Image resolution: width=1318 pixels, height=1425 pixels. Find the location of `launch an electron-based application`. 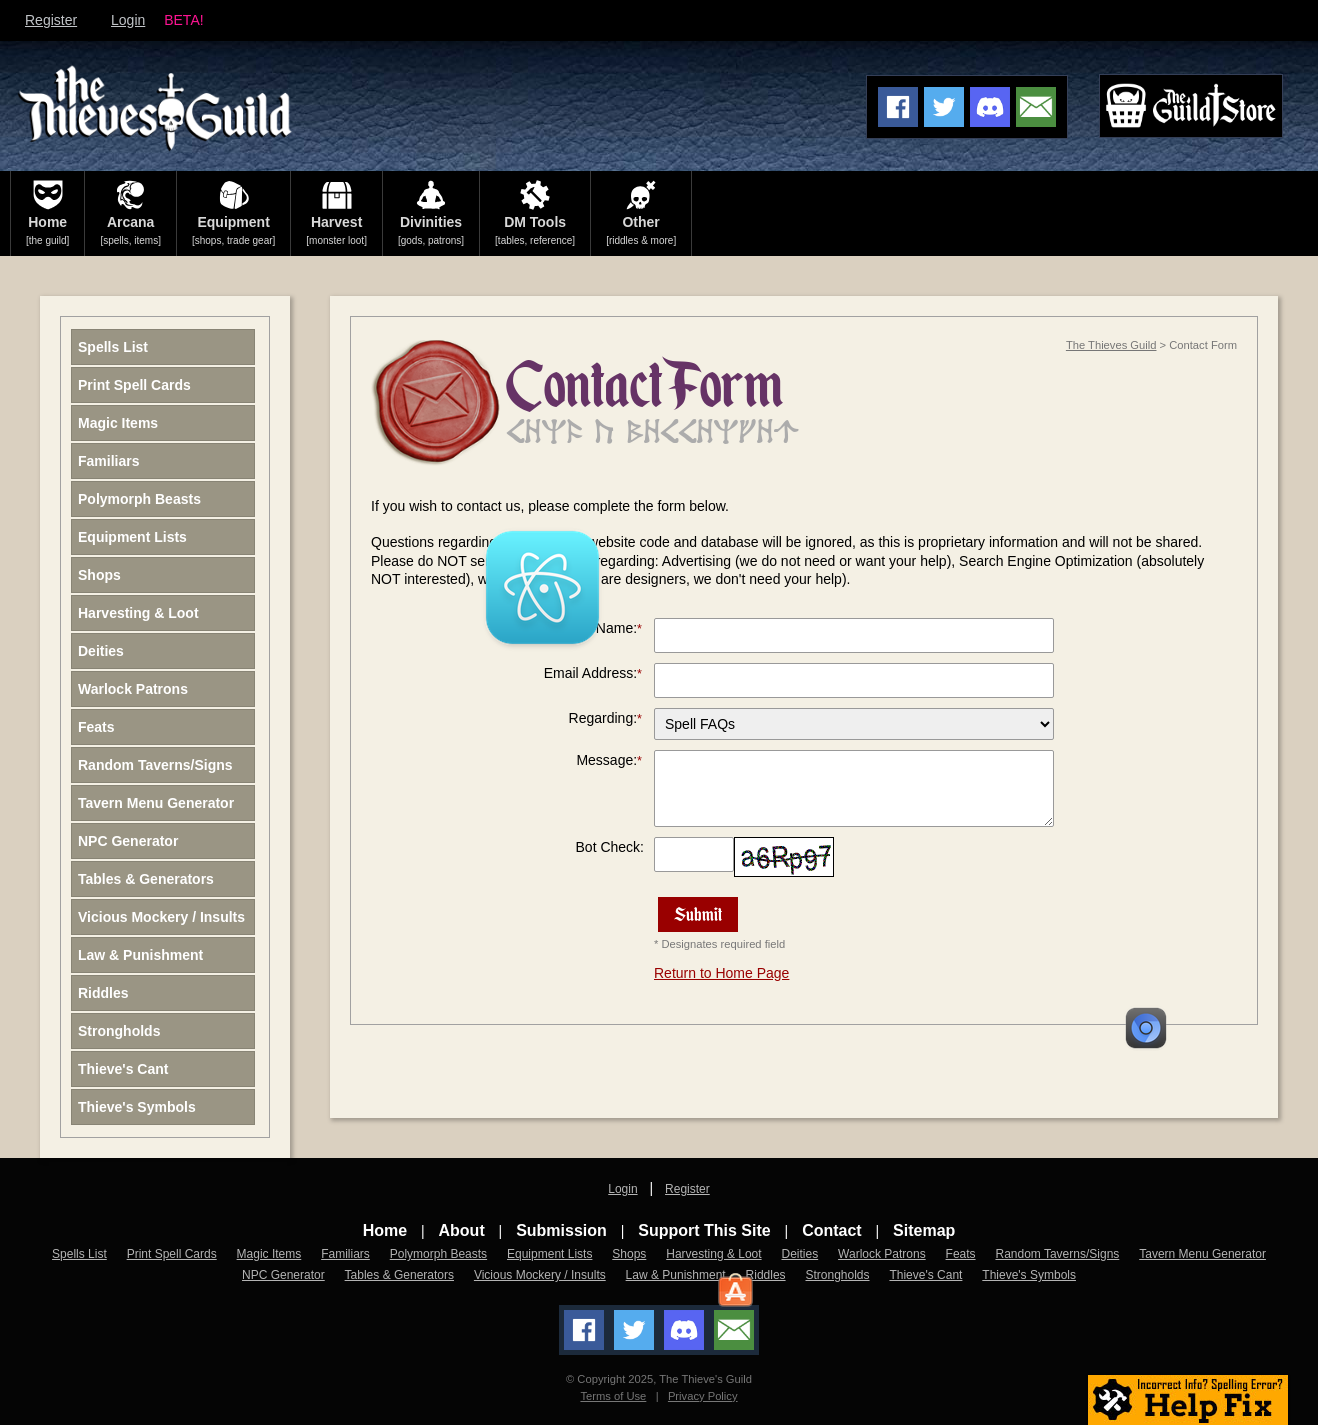

launch an electron-based application is located at coordinates (542, 587).